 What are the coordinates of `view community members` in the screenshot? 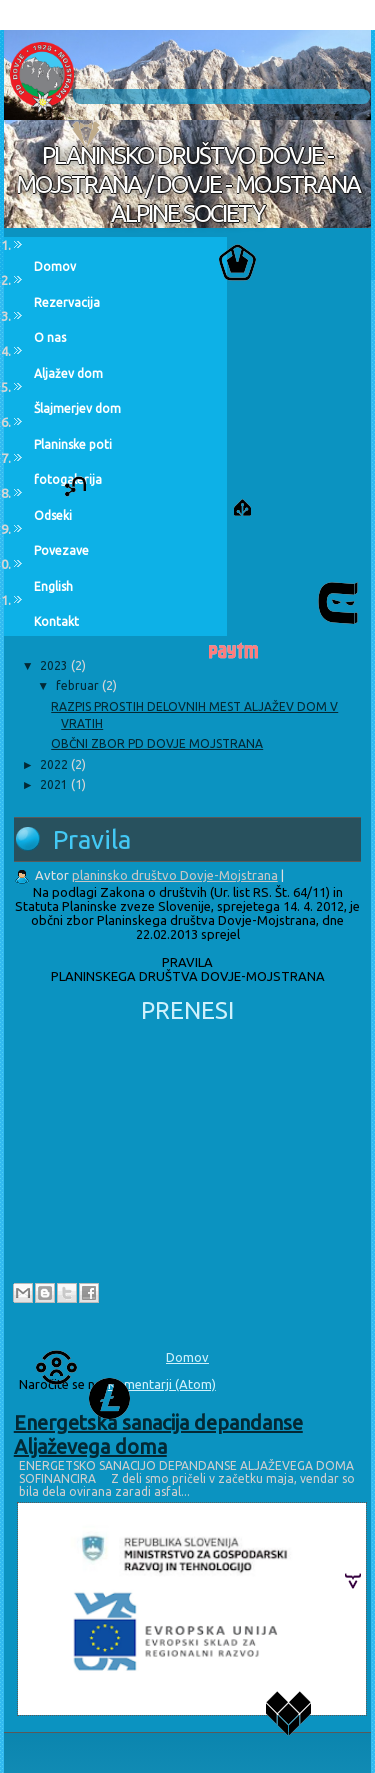 It's located at (56, 1367).